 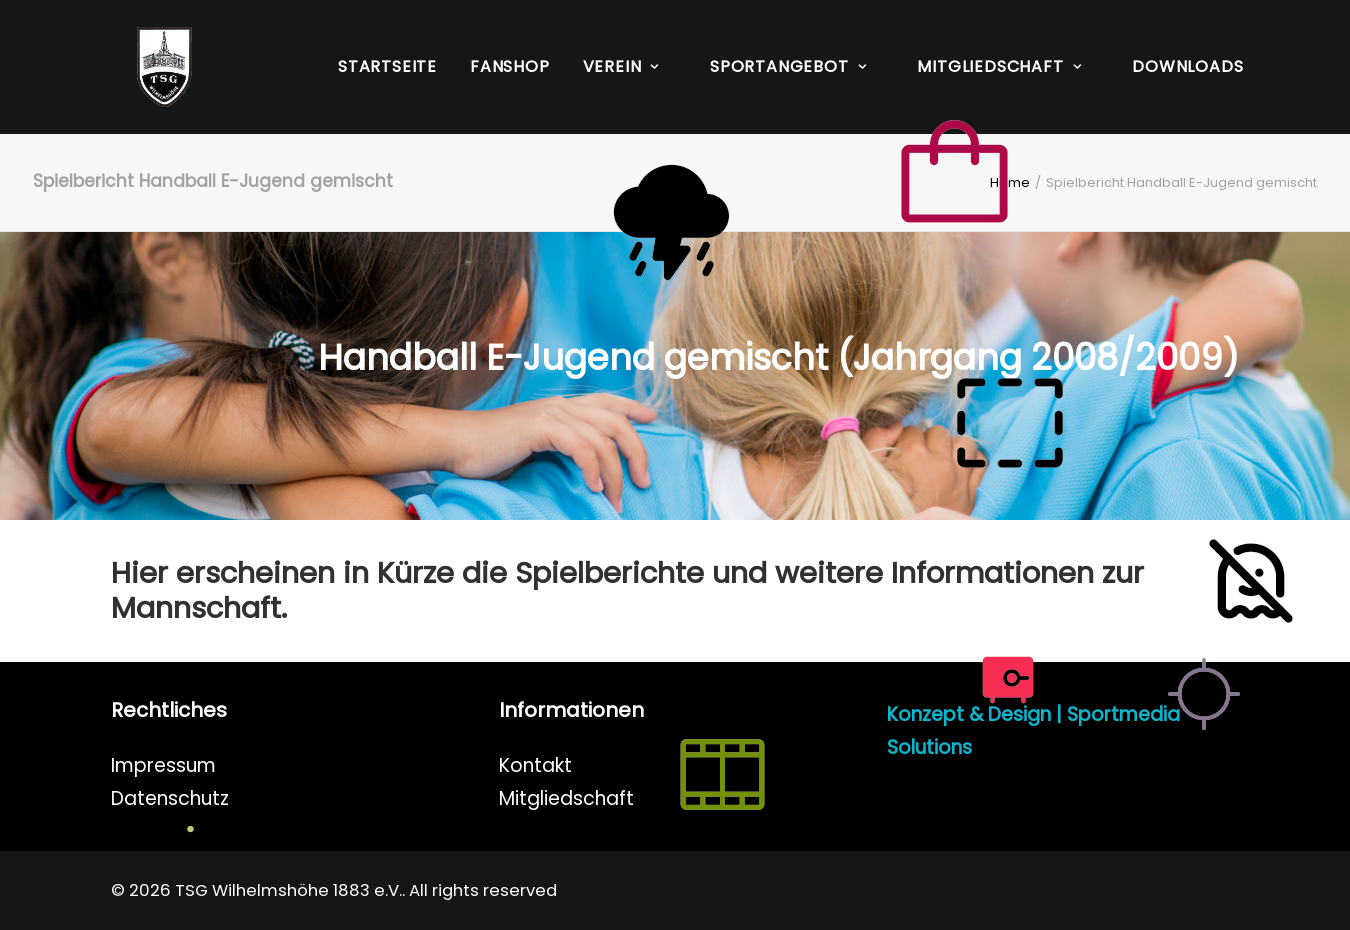 I want to click on access secure storage or vault, so click(x=1008, y=678).